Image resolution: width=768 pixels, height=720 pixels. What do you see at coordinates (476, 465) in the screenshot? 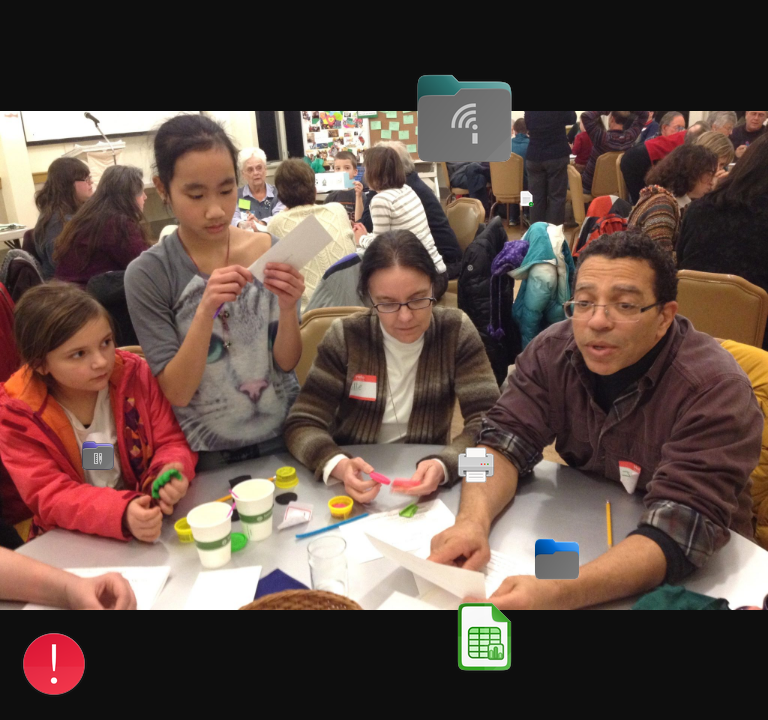
I see `print the current document` at bounding box center [476, 465].